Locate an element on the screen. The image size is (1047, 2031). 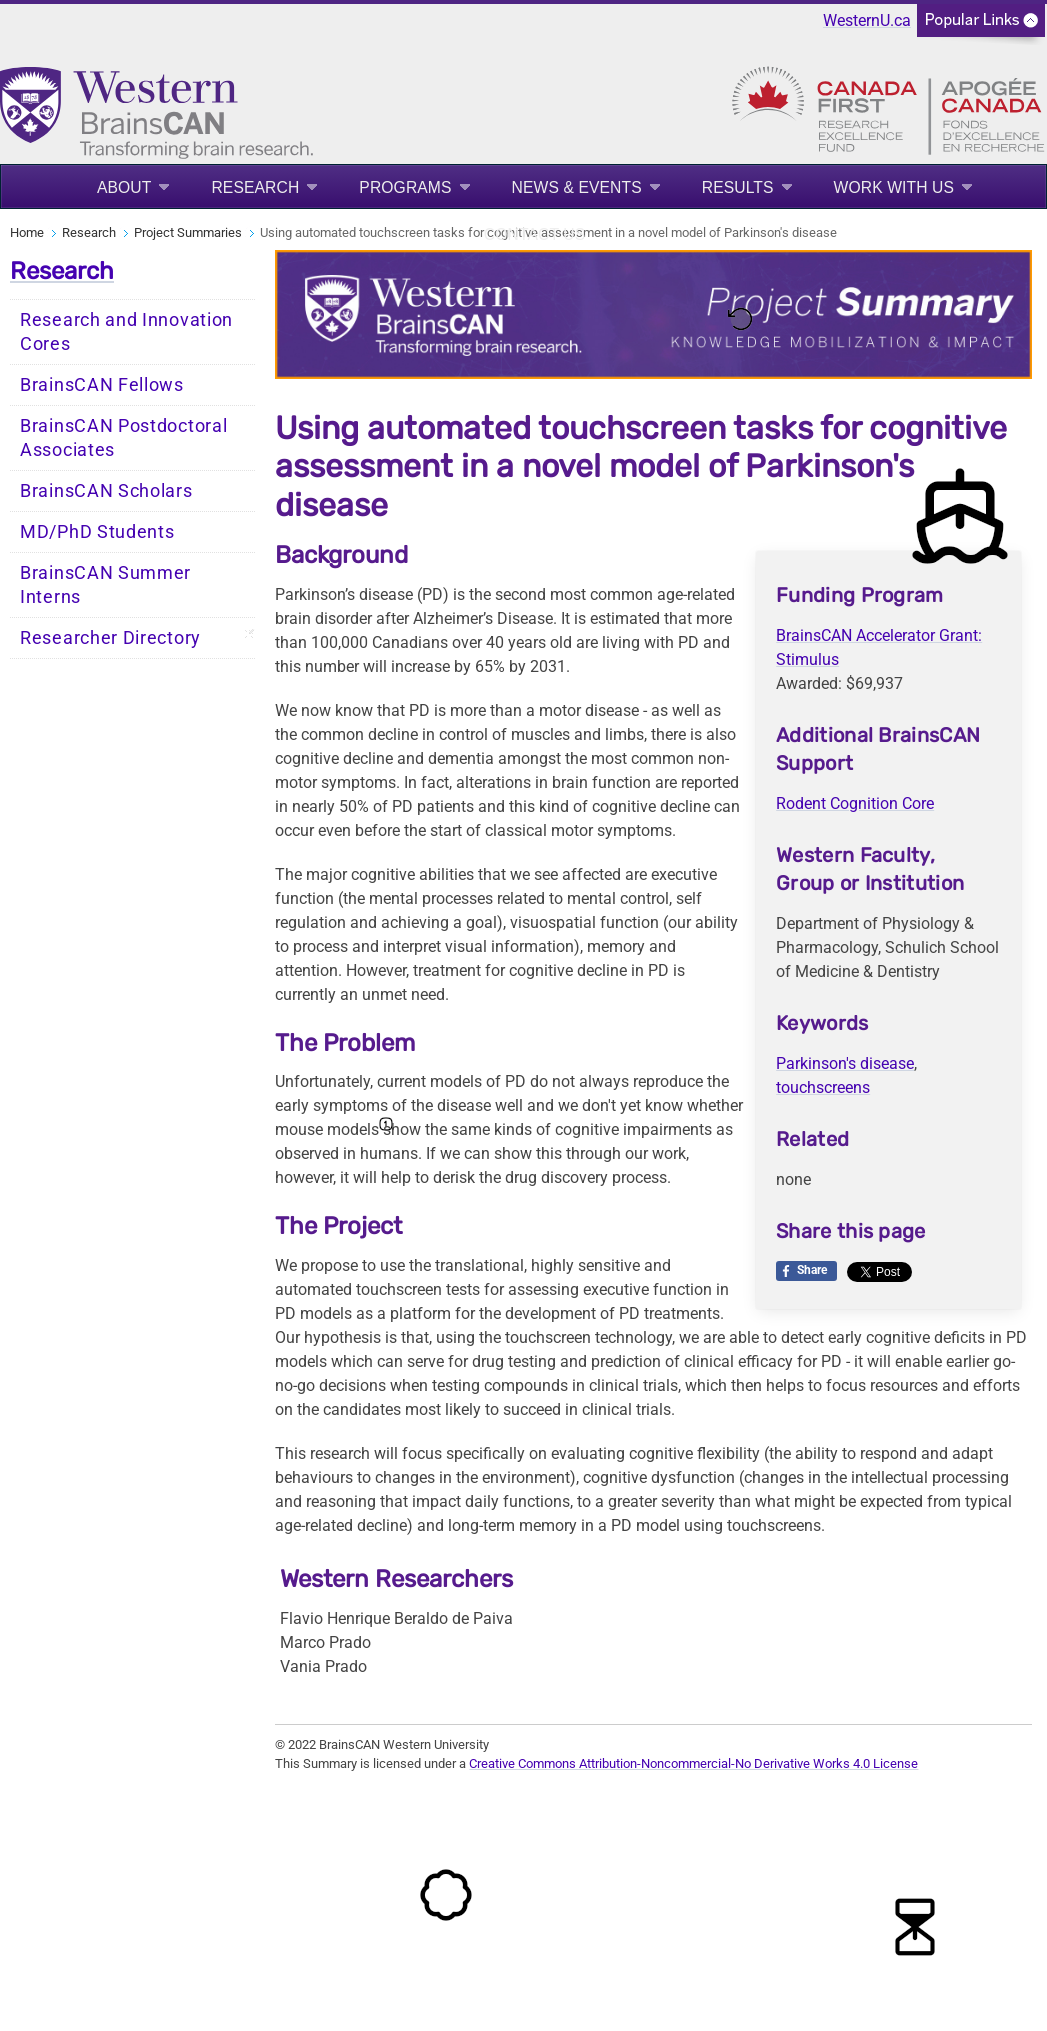
indicates the first item or step in a sequence is located at coordinates (386, 1124).